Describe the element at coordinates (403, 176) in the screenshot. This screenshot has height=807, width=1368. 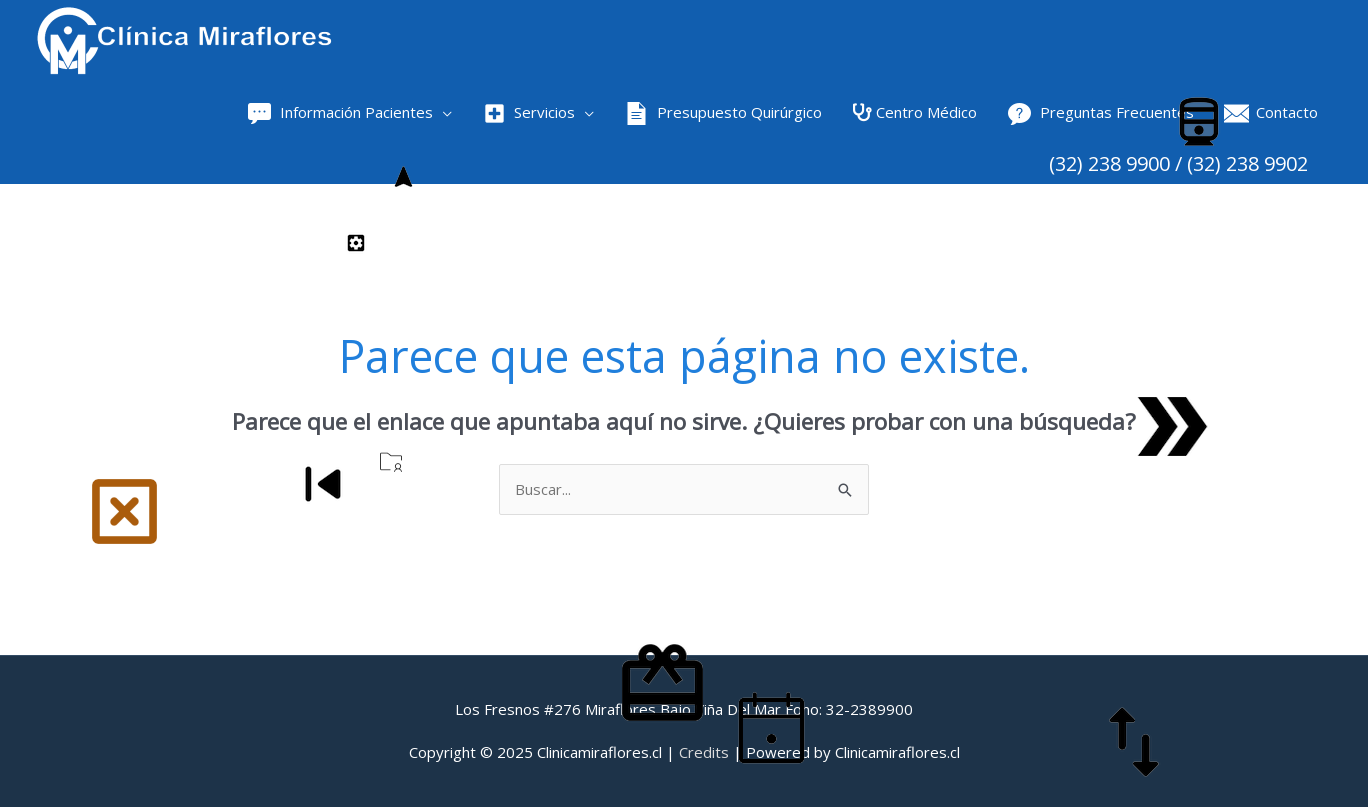
I see `start navigation to destination` at that location.